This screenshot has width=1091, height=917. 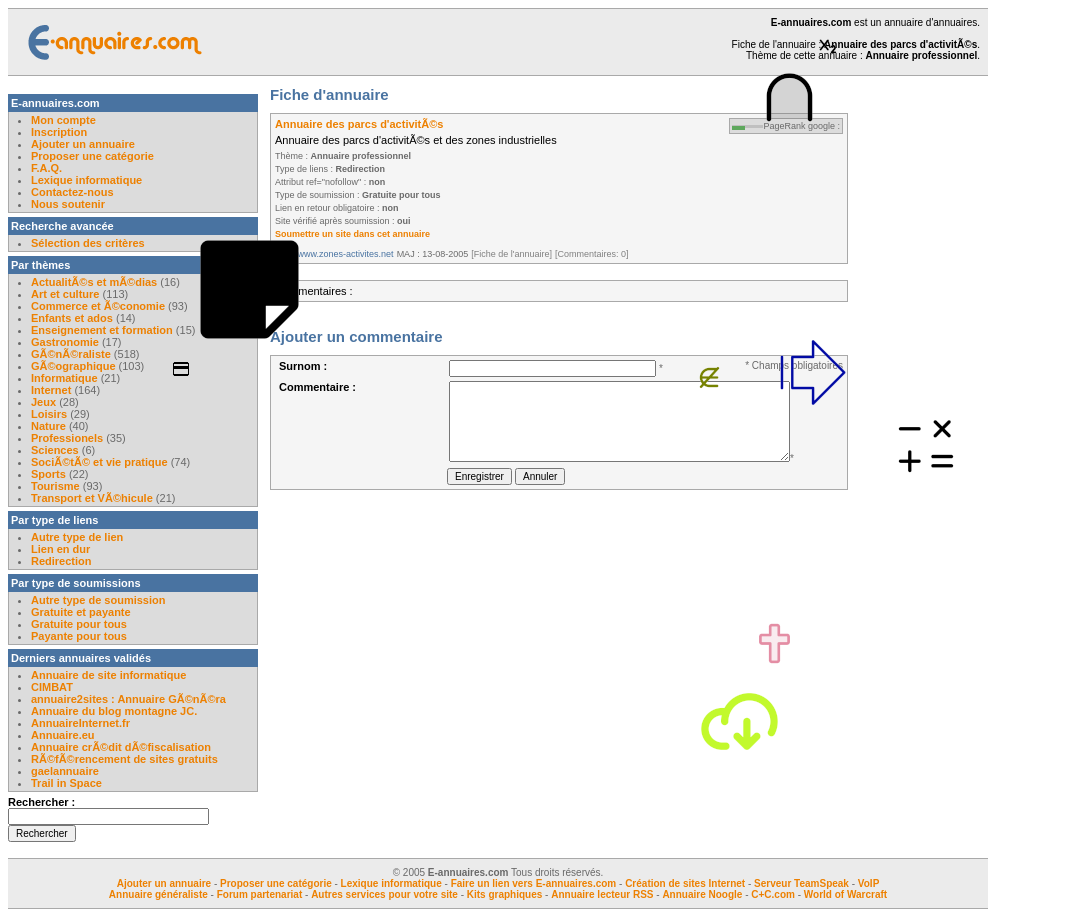 I want to click on open calculator or math tools, so click(x=926, y=445).